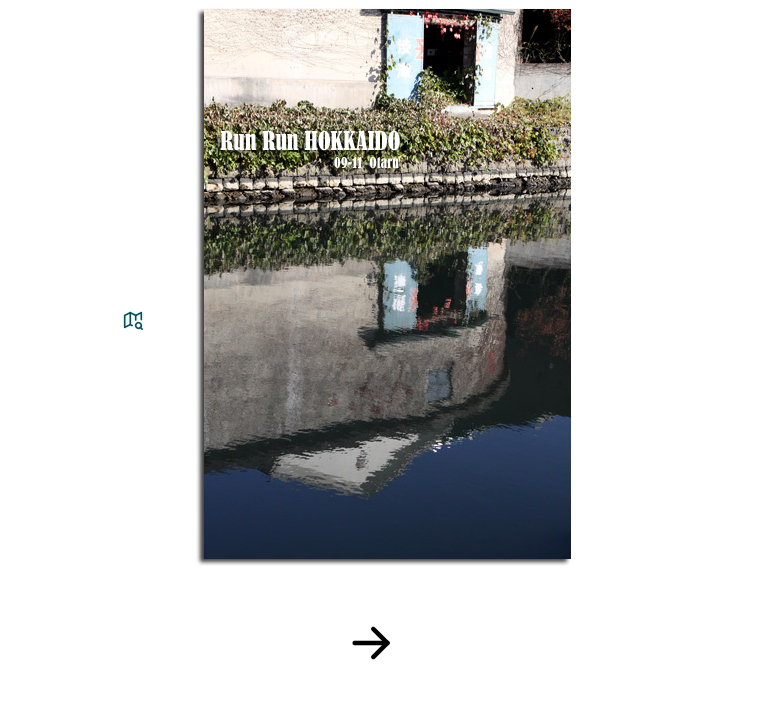 This screenshot has width=768, height=720. What do you see at coordinates (371, 643) in the screenshot?
I see `navigate to the next item or screen` at bounding box center [371, 643].